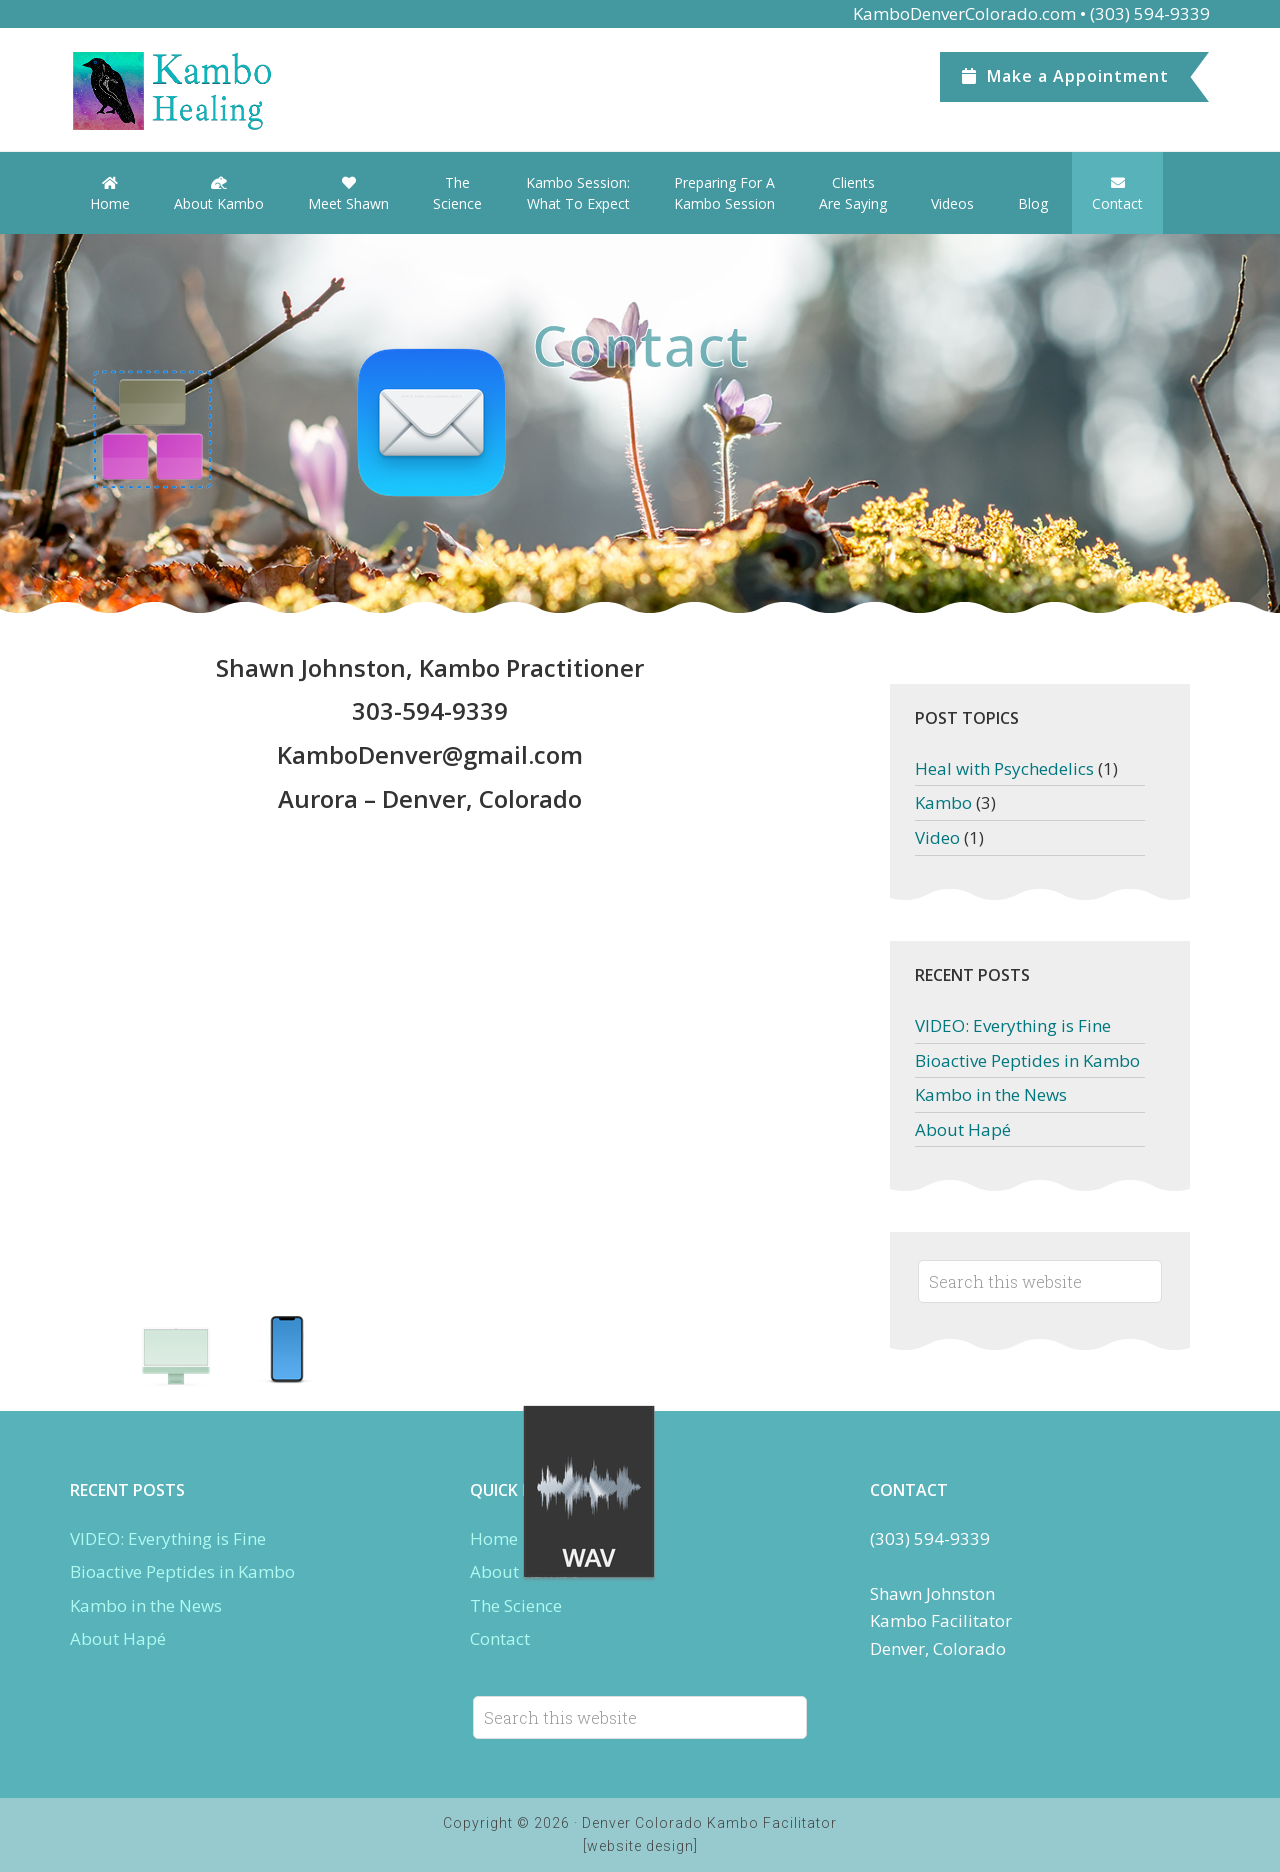  I want to click on iPhone 11 Pro device icon, so click(287, 1350).